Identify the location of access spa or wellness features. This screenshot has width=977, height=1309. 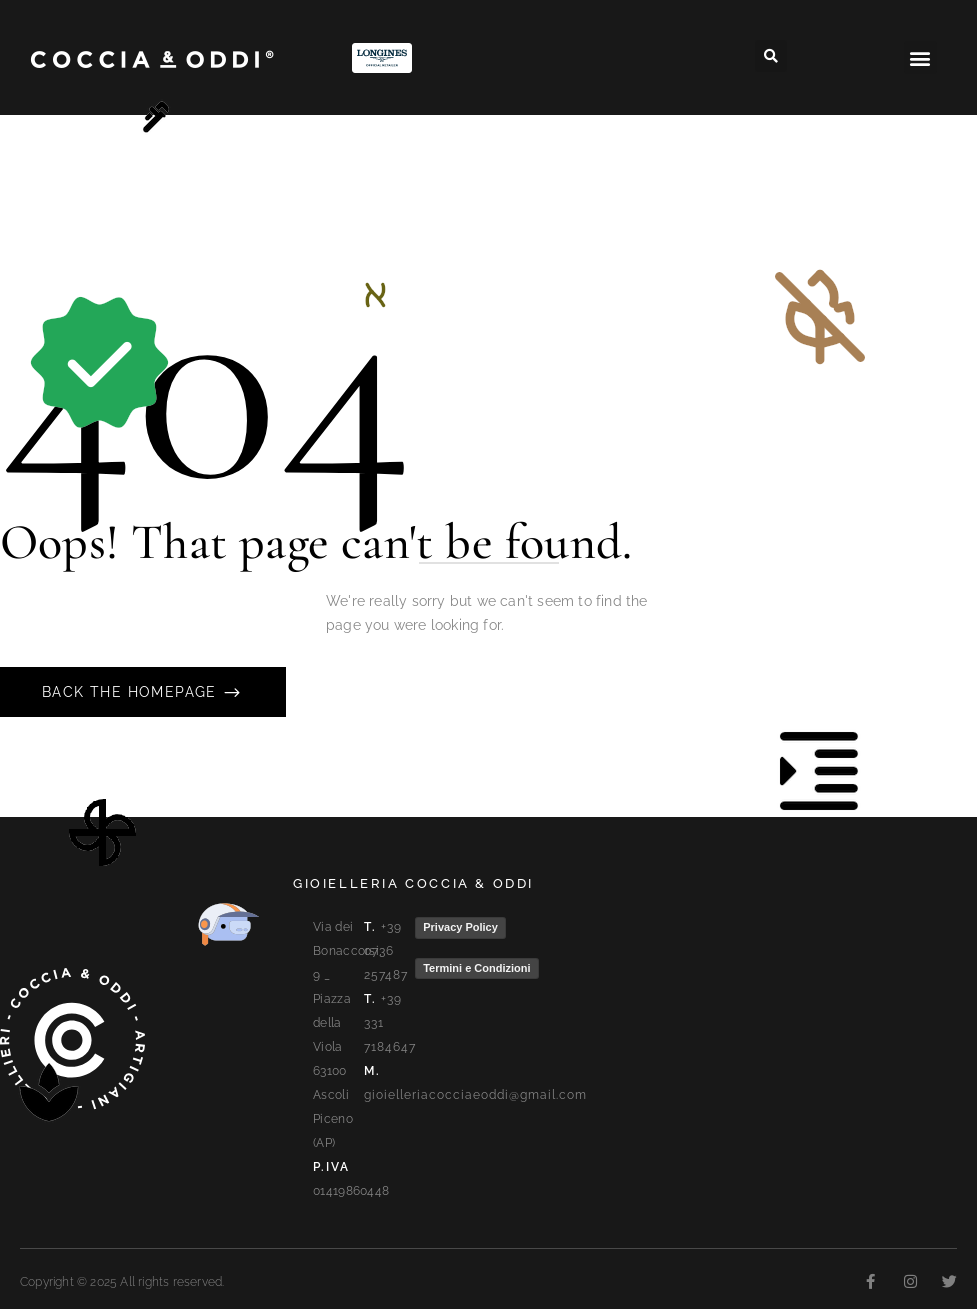
(49, 1092).